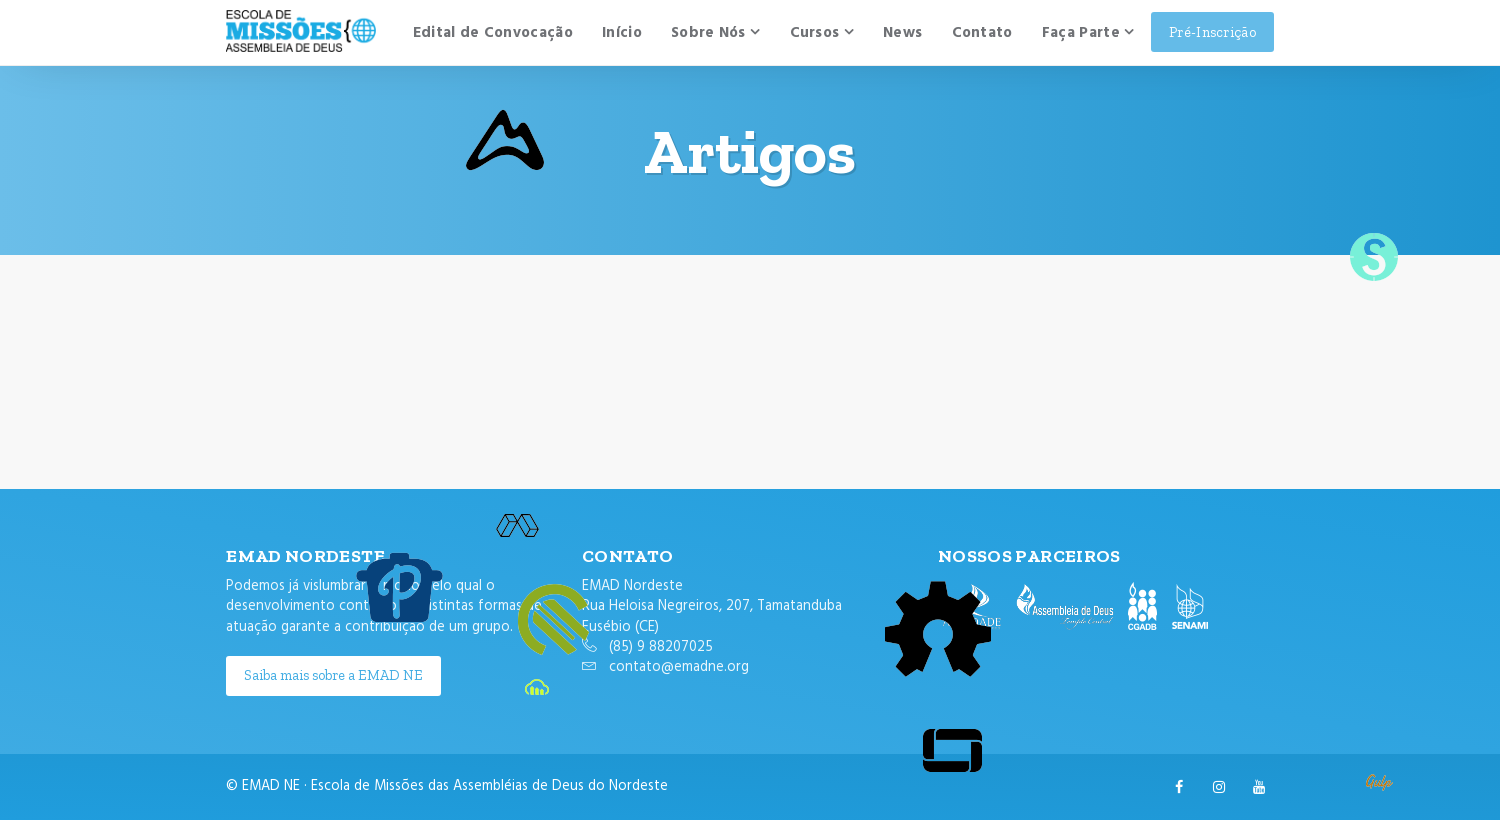  Describe the element at coordinates (505, 140) in the screenshot. I see `open the AllTrails app` at that location.